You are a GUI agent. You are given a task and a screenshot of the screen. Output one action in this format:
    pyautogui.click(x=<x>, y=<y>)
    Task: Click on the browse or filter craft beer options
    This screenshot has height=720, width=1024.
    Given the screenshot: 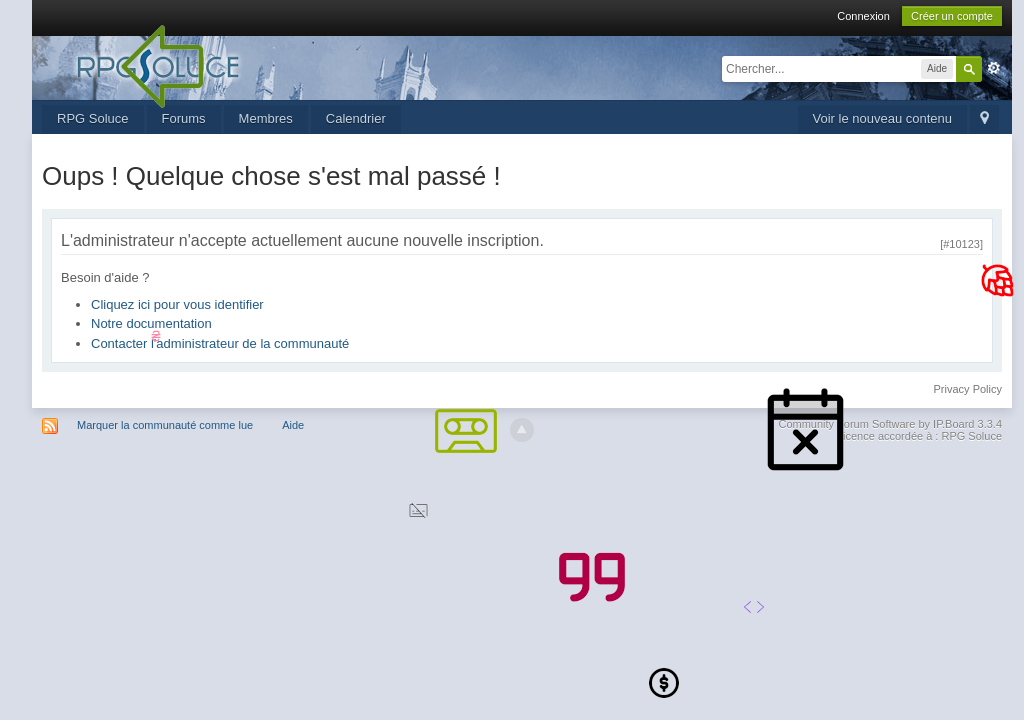 What is the action you would take?
    pyautogui.click(x=997, y=280)
    